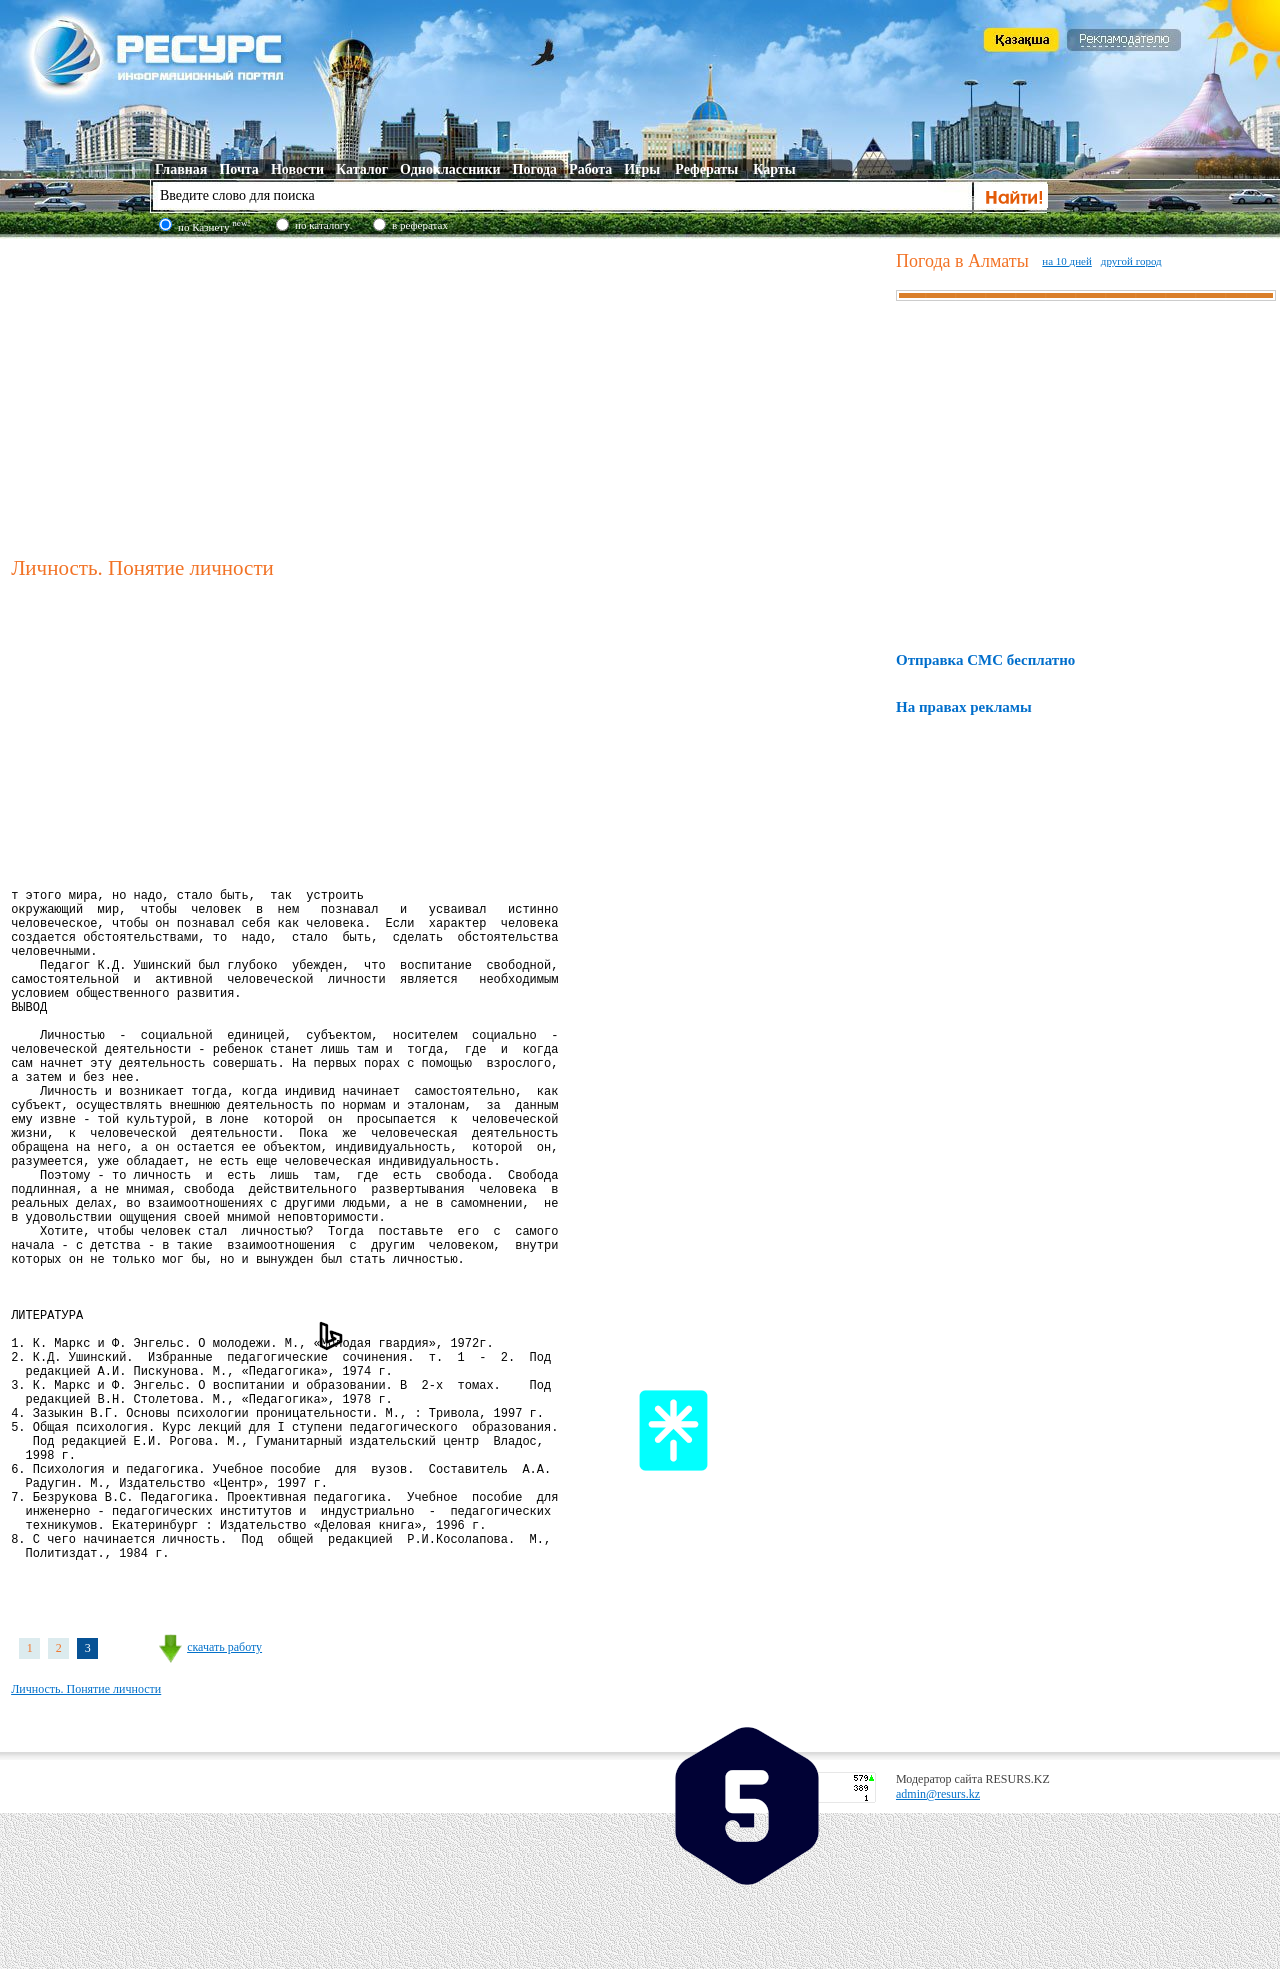 The width and height of the screenshot is (1280, 1969). What do you see at coordinates (331, 1336) in the screenshot?
I see `search with microsoft bing` at bounding box center [331, 1336].